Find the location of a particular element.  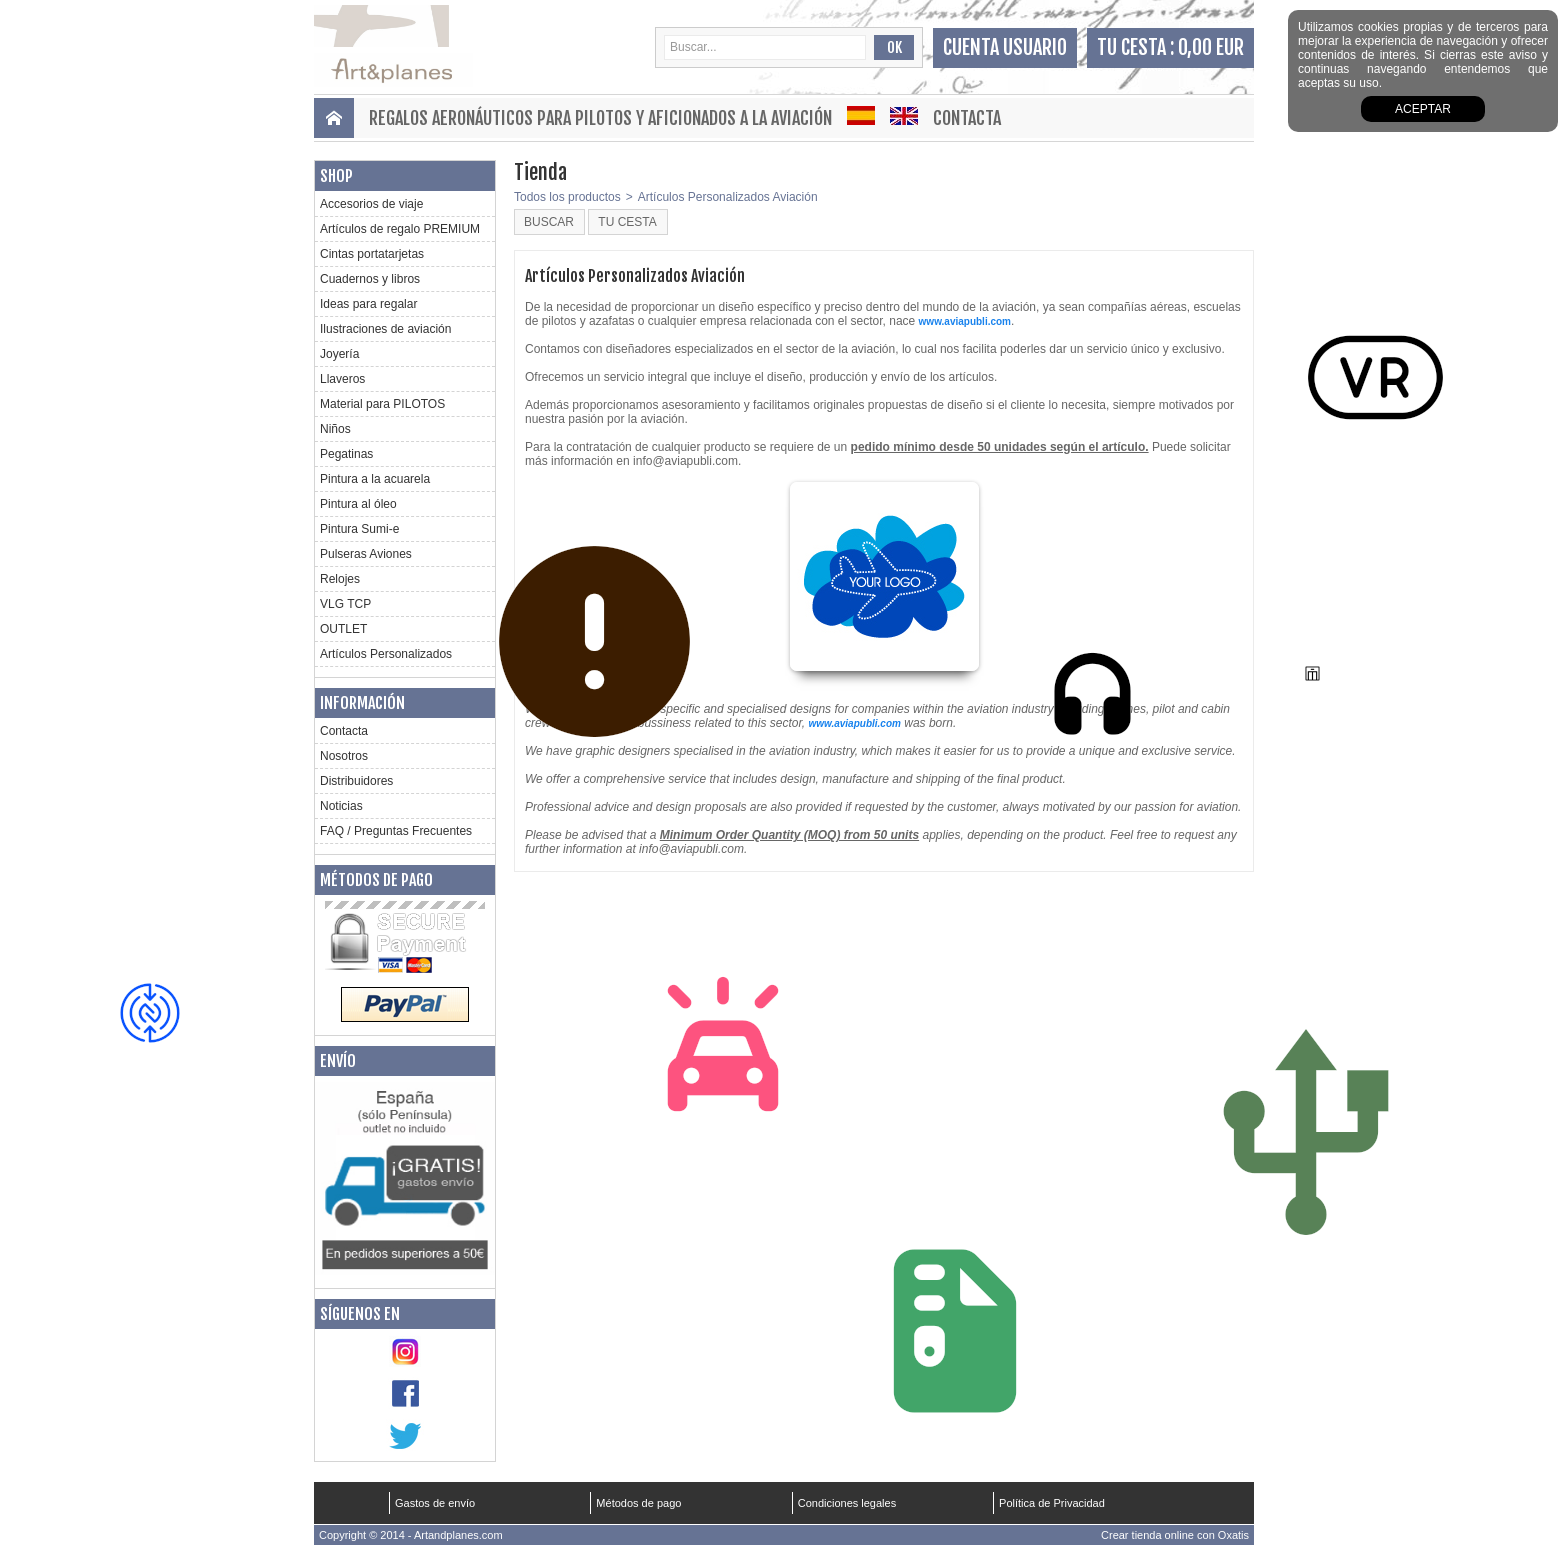

access virtual reality mode or settings is located at coordinates (1375, 377).